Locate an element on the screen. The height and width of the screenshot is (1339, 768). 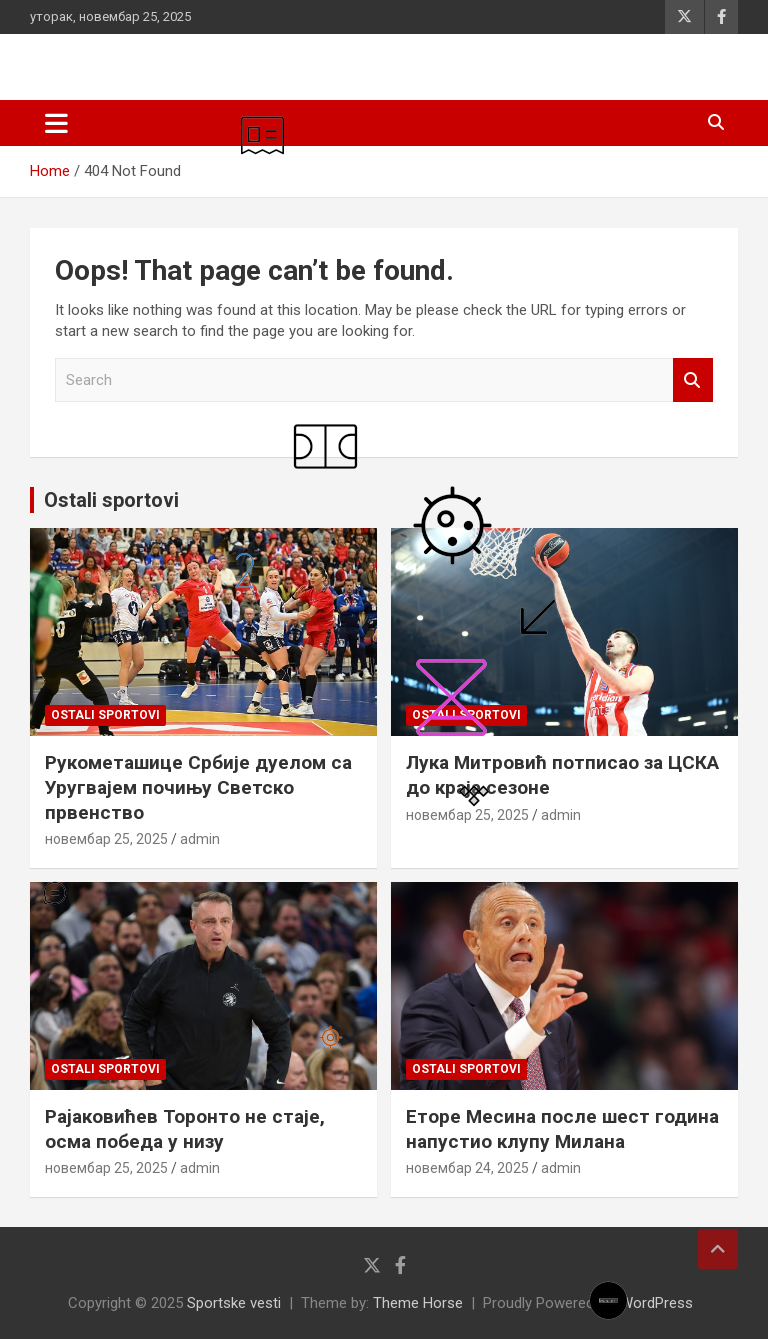
indicates step two in a multi-step process is located at coordinates (244, 570).